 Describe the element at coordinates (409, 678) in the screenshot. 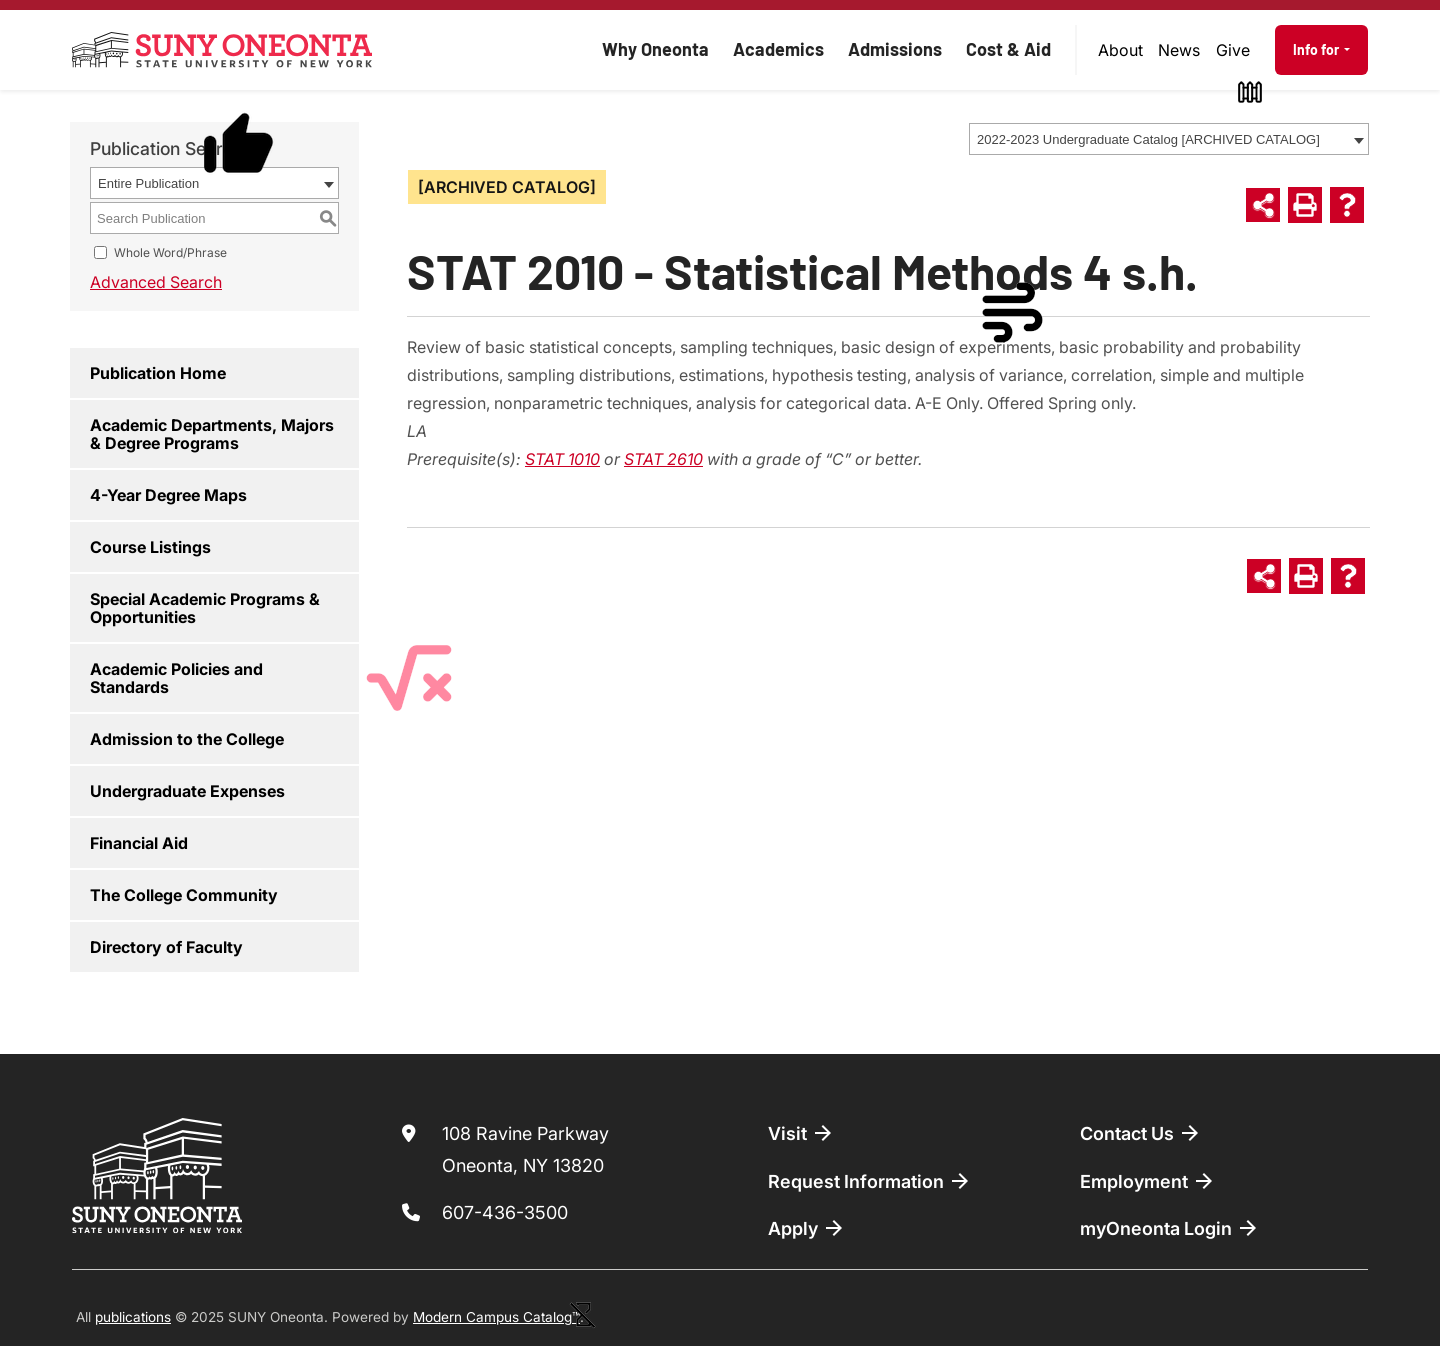

I see `access mathematical or scientific calculator functions` at that location.